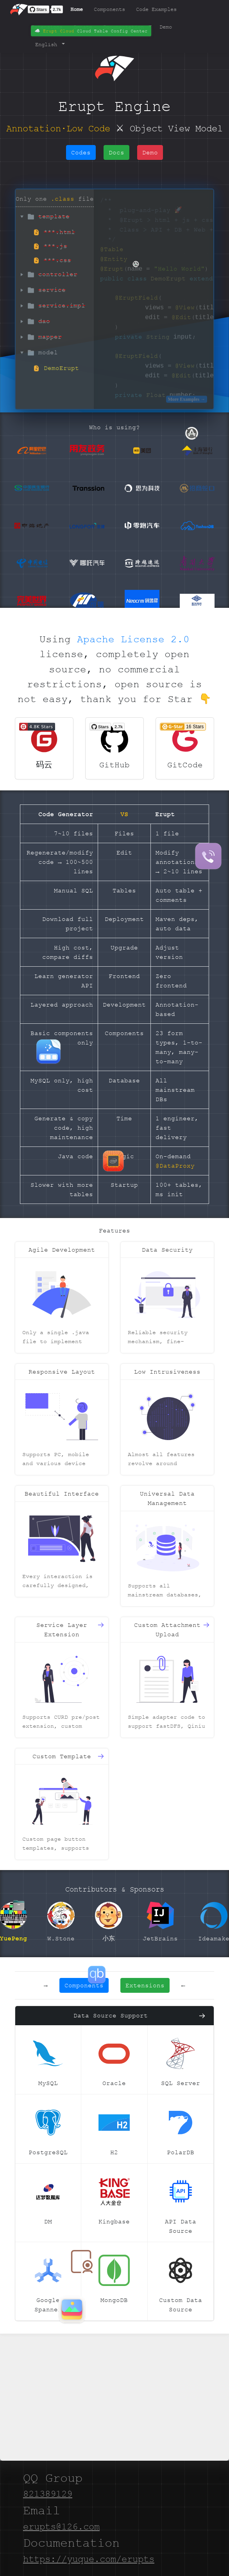  Describe the element at coordinates (97, 1974) in the screenshot. I see `open qbittorrent torrent client` at that location.